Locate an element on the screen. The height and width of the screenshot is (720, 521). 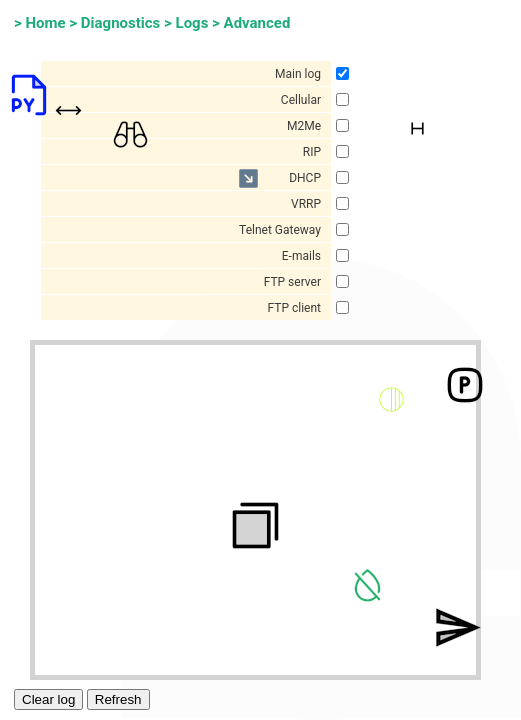
open a python file is located at coordinates (29, 95).